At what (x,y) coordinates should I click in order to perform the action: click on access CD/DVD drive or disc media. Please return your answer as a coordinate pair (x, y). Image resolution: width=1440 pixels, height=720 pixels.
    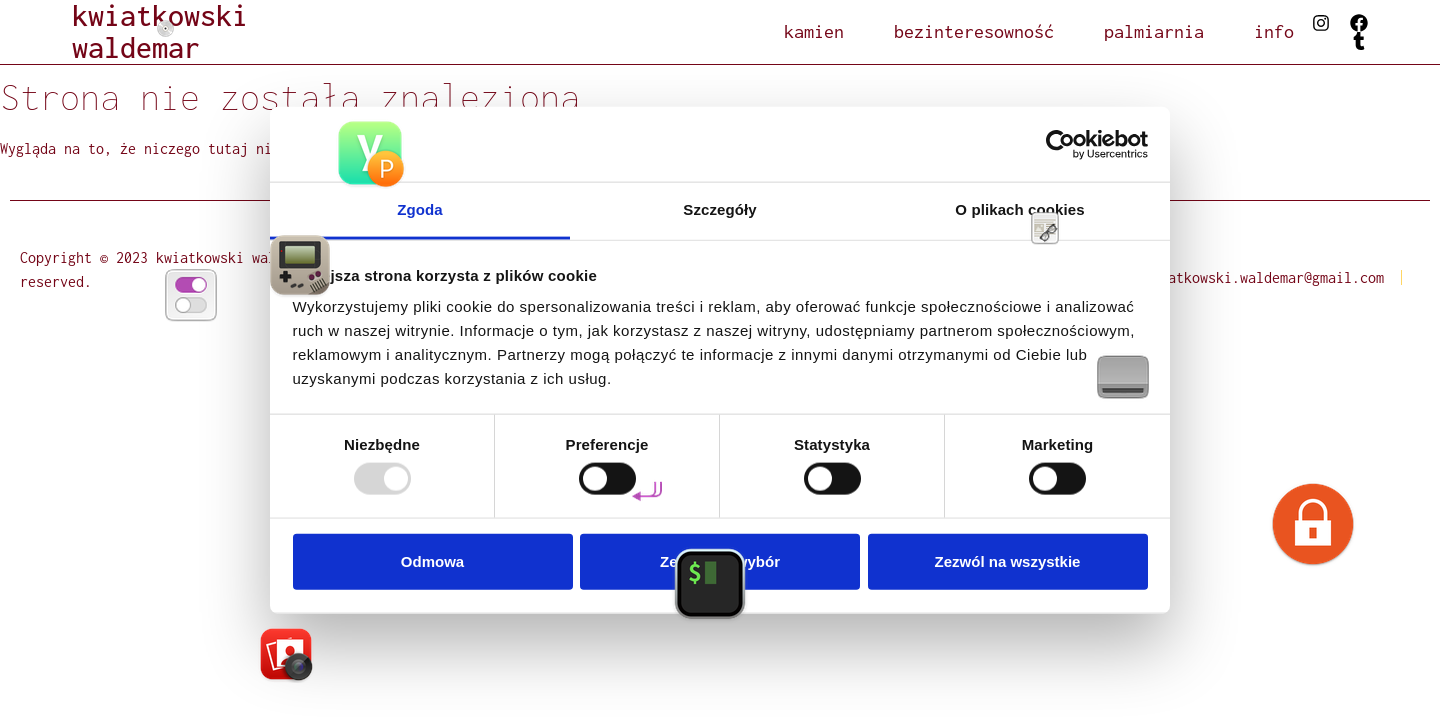
    Looking at the image, I should click on (165, 28).